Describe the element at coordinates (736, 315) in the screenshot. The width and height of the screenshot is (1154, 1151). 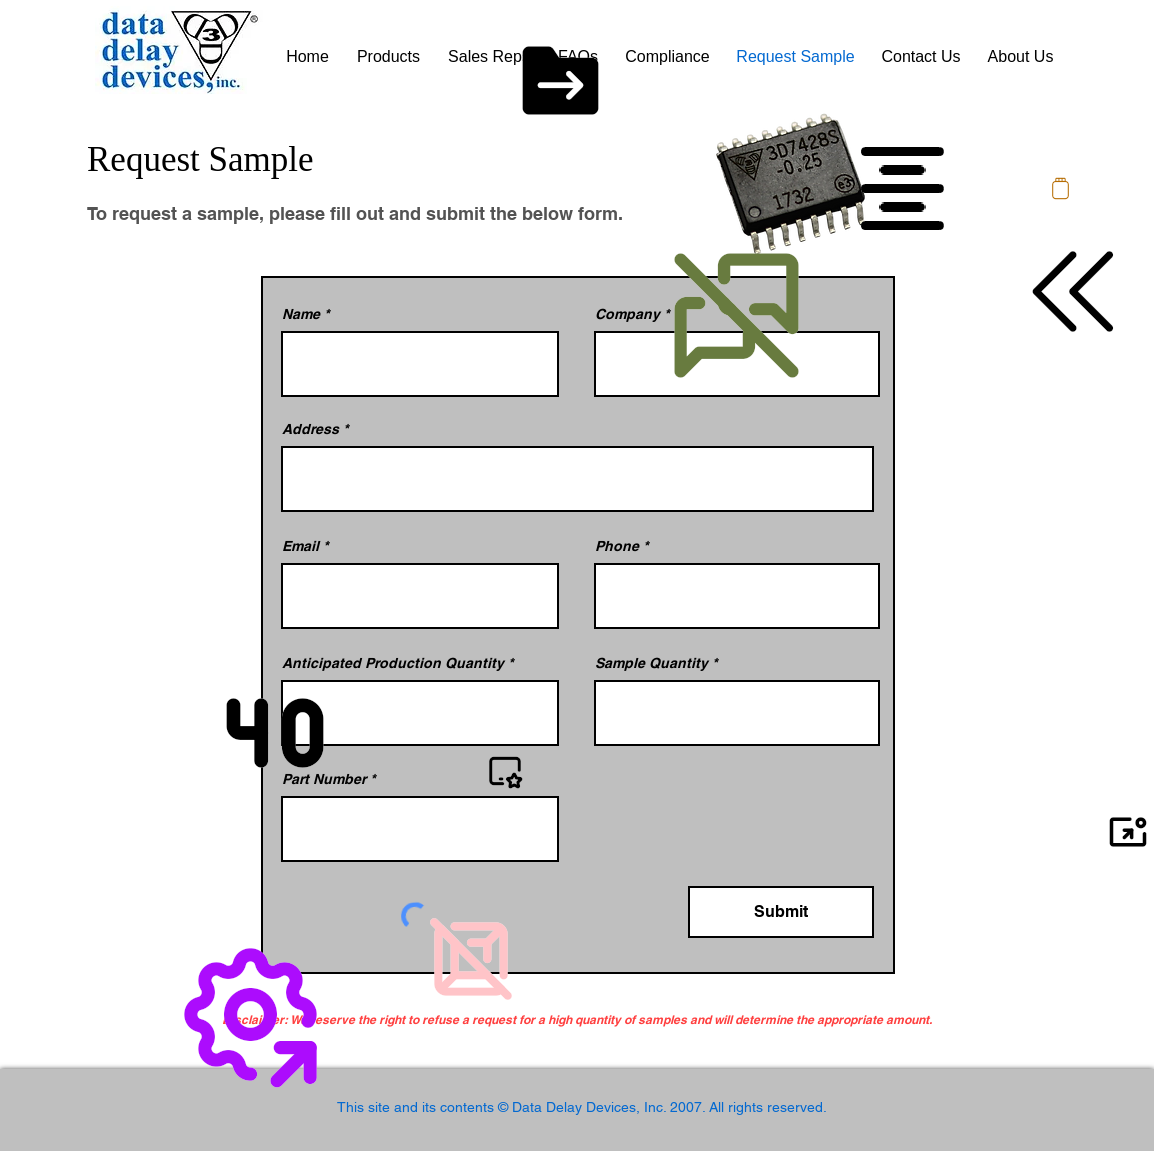
I see `mute or disable message notifications` at that location.